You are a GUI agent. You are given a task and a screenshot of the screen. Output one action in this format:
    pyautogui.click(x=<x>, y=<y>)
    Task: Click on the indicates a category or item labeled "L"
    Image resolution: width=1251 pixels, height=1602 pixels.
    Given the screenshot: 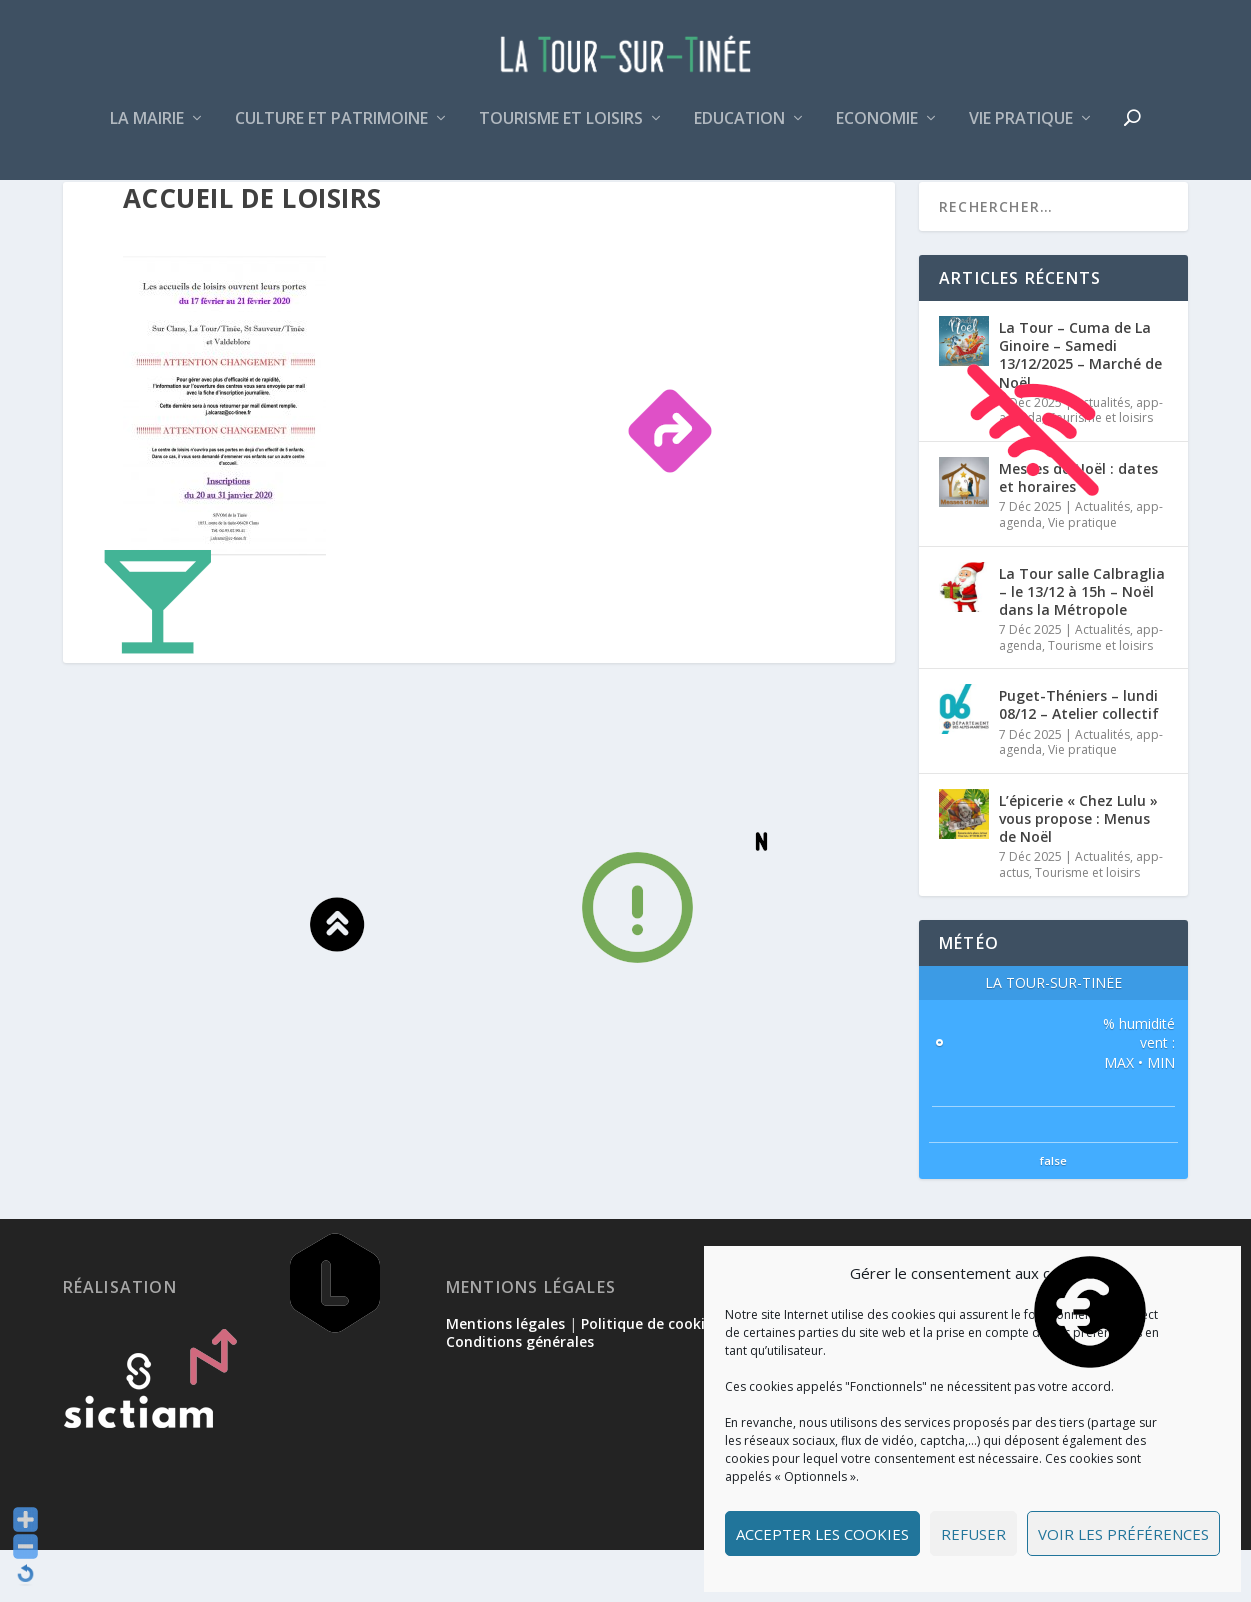 What is the action you would take?
    pyautogui.click(x=335, y=1283)
    